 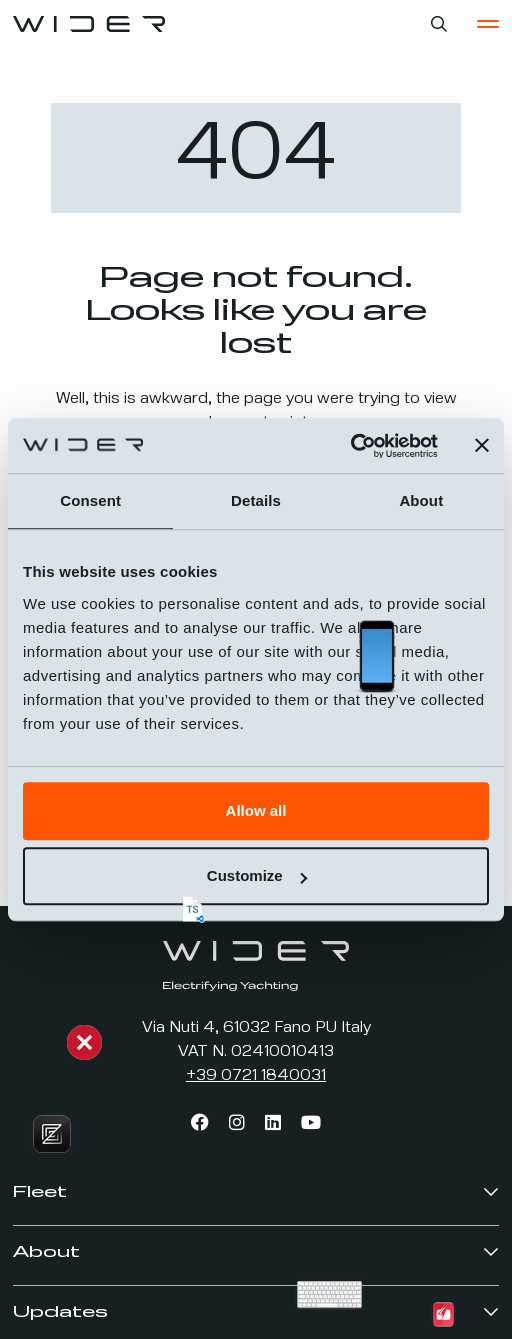 What do you see at coordinates (84, 1042) in the screenshot?
I see `close the current window or dialog` at bounding box center [84, 1042].